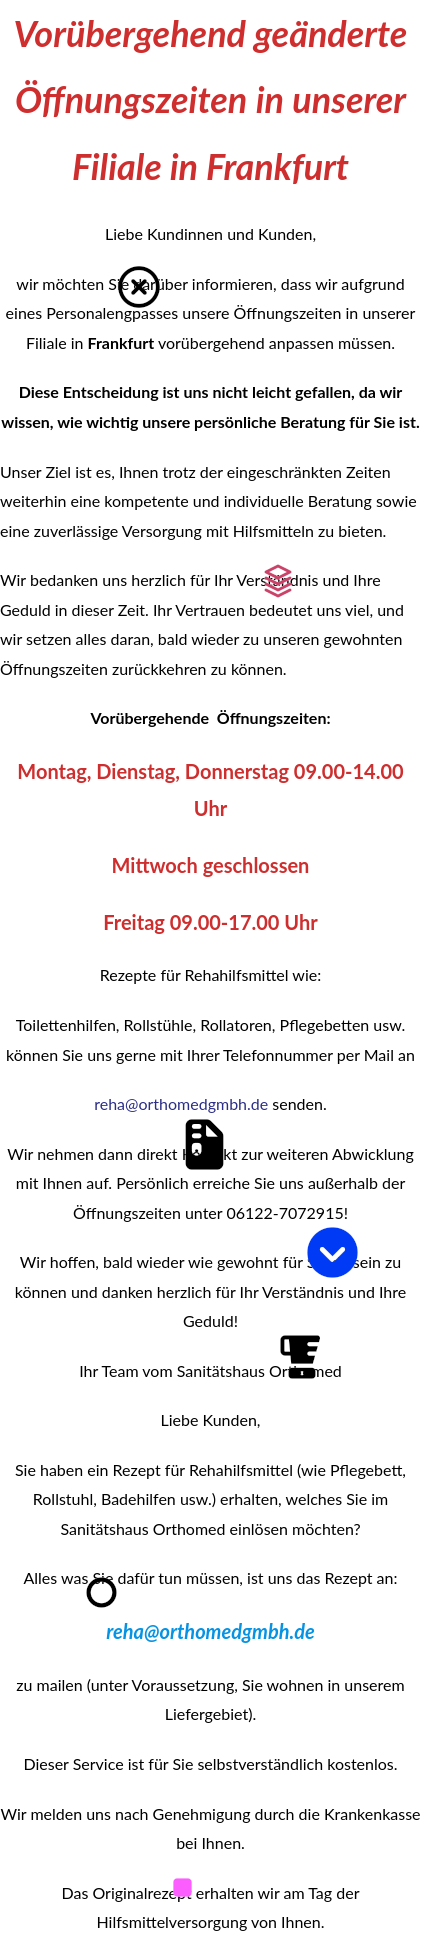  What do you see at coordinates (139, 287) in the screenshot?
I see `close or dismiss a dialog` at bounding box center [139, 287].